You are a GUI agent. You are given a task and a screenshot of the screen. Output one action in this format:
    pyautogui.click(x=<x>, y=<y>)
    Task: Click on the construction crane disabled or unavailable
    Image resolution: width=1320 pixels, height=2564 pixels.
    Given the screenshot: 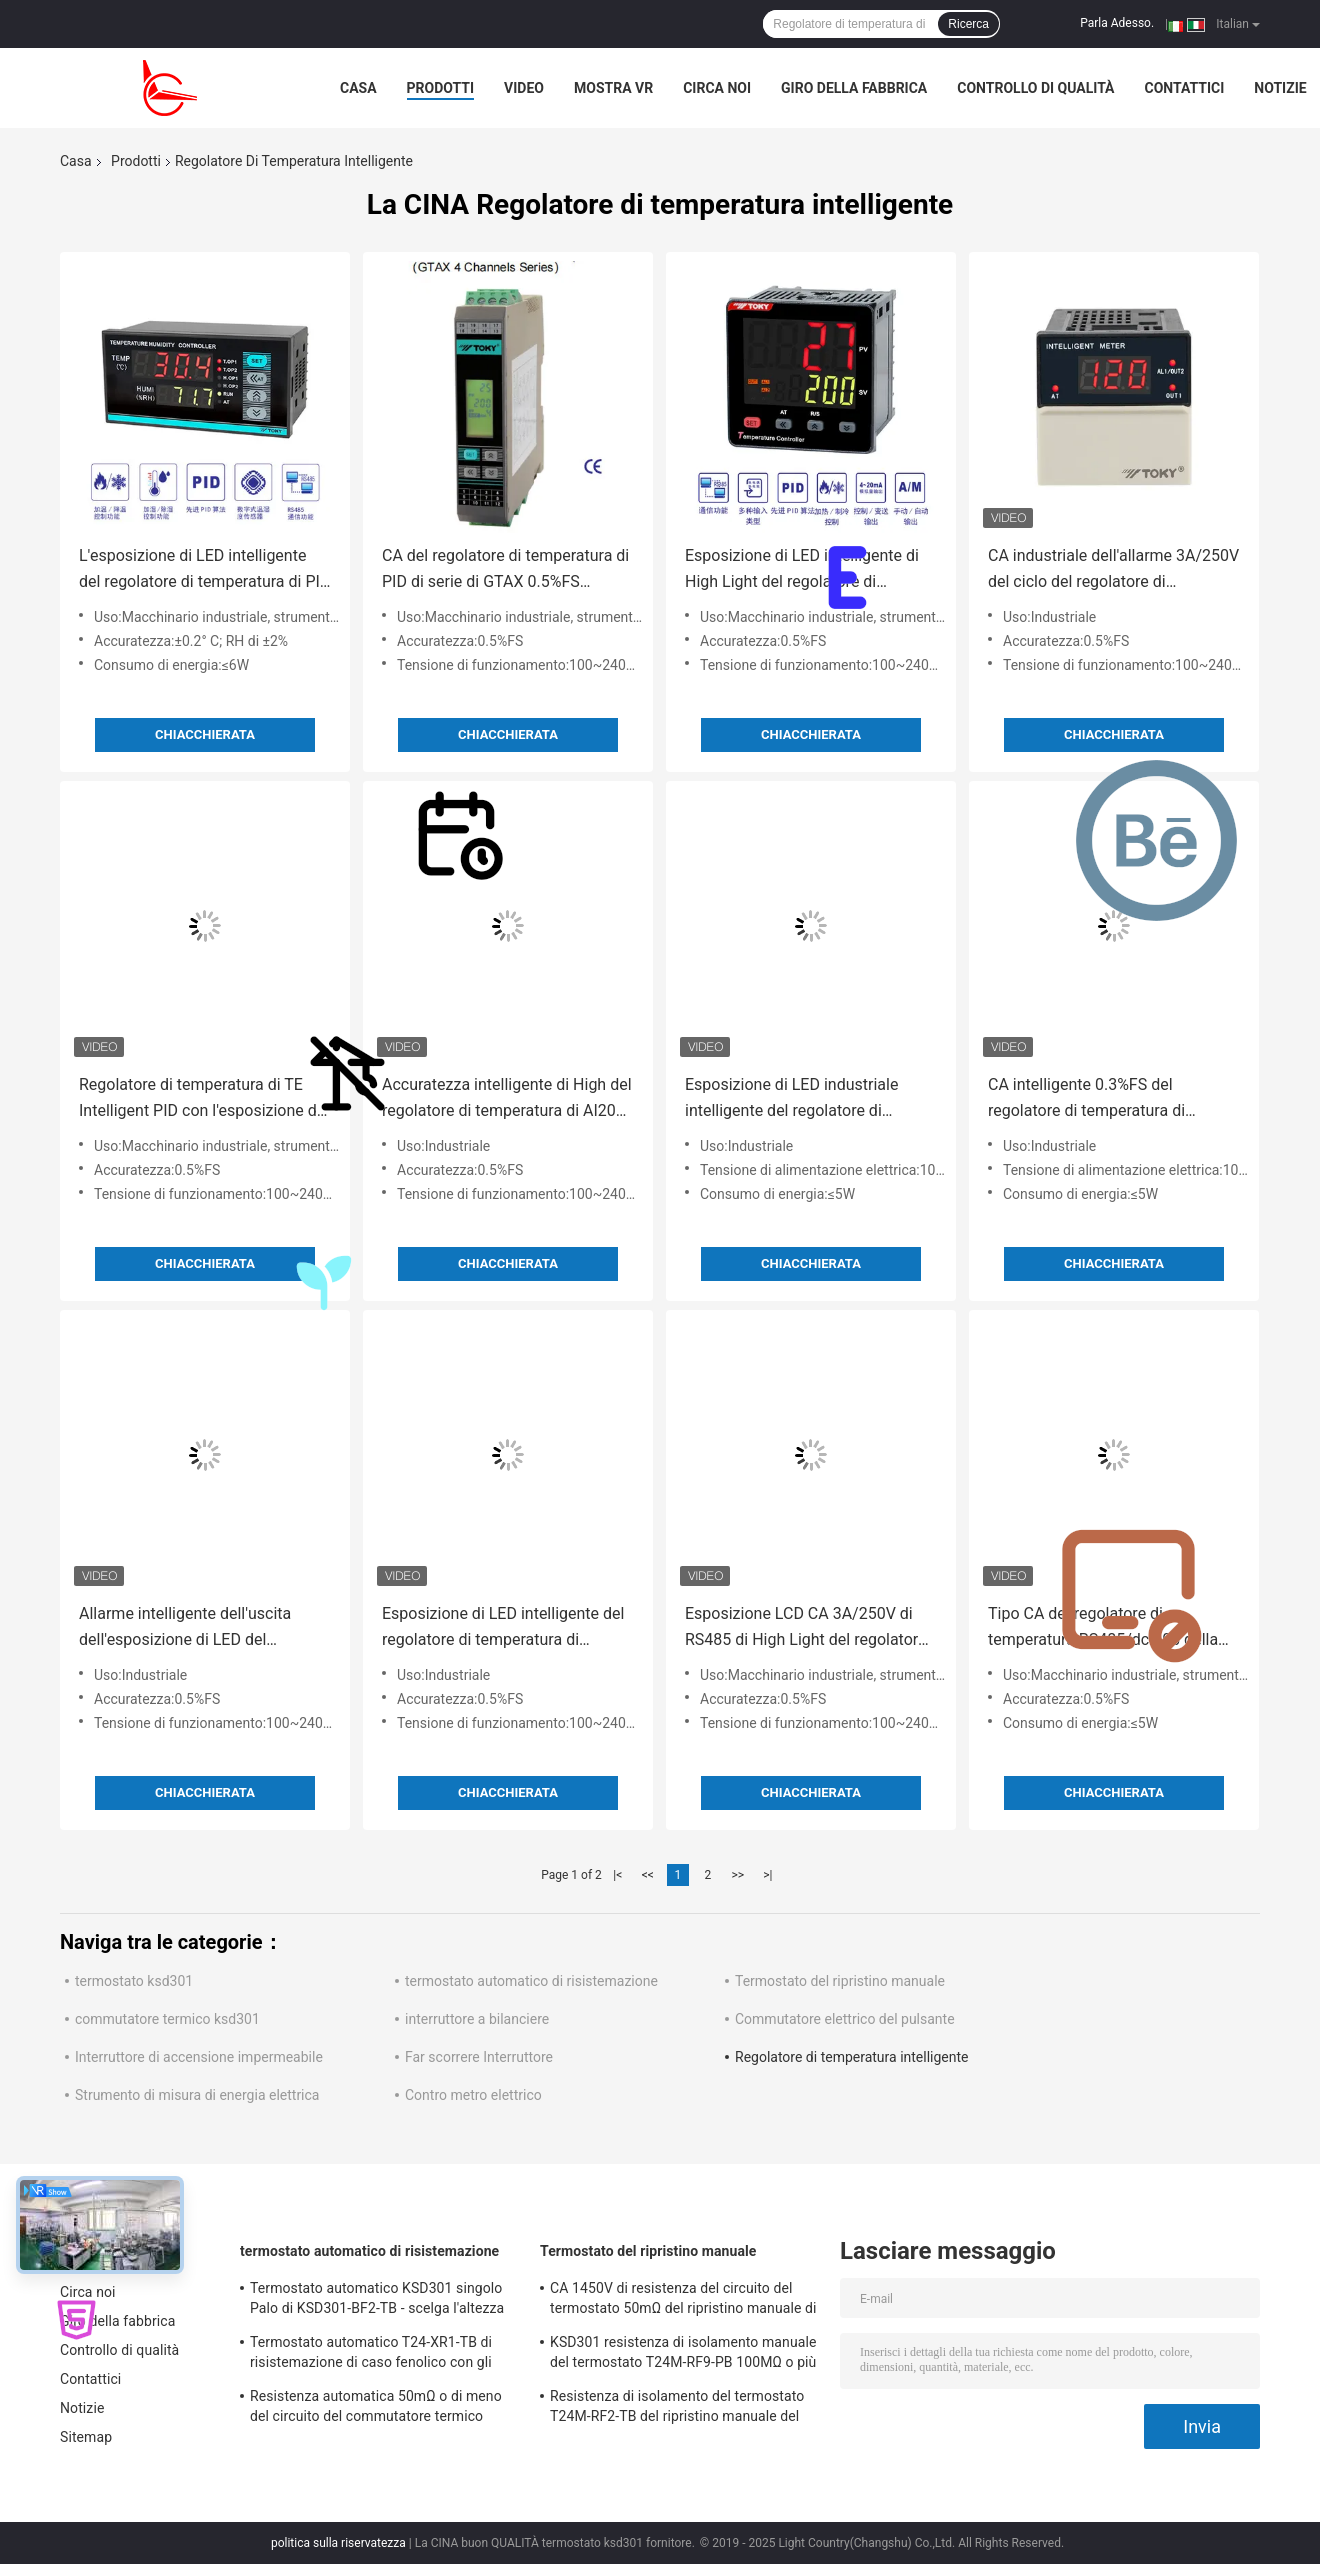 What is the action you would take?
    pyautogui.click(x=347, y=1073)
    